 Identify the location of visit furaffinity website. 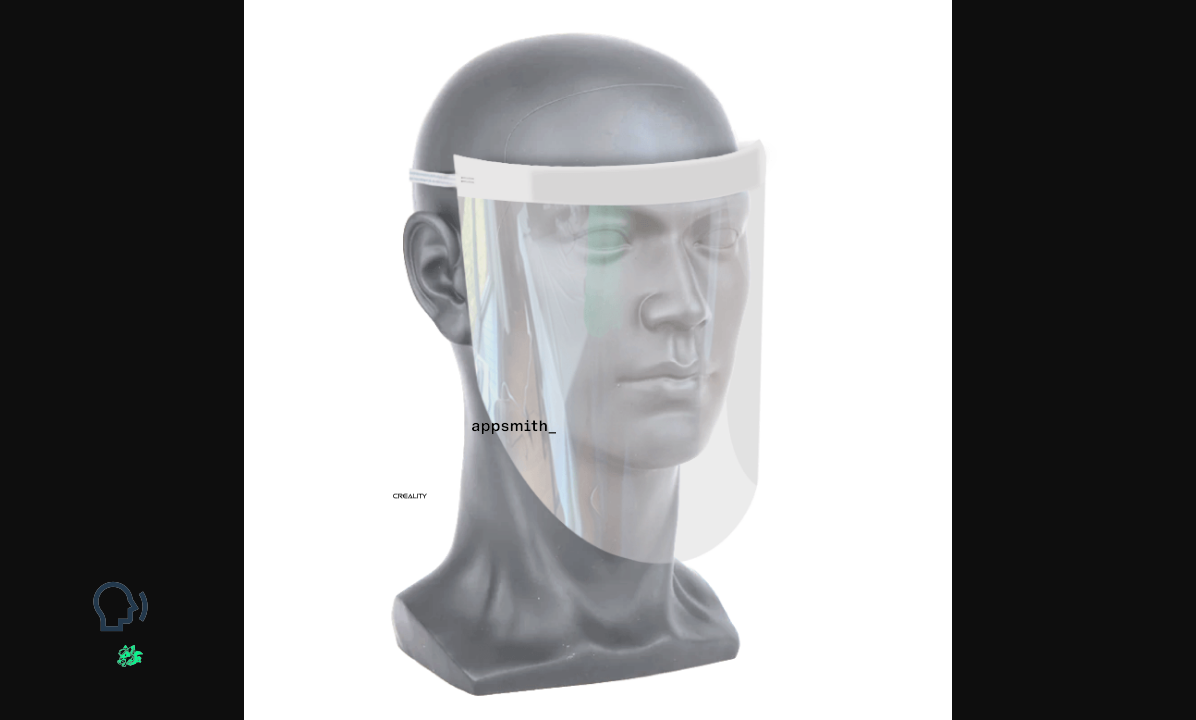
(130, 656).